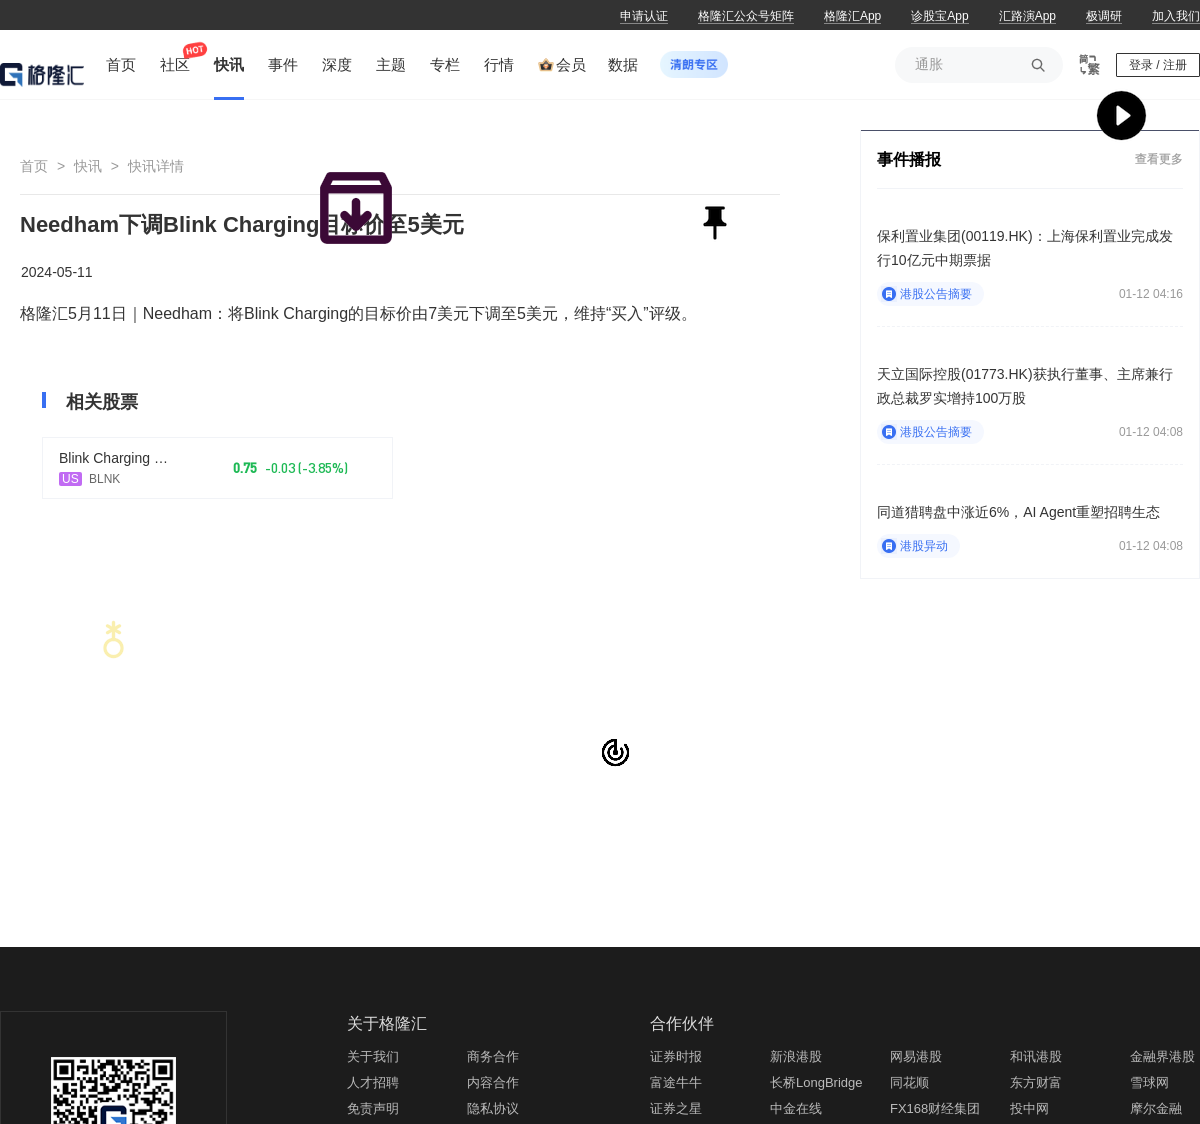 The image size is (1200, 1124). I want to click on download to local storage, so click(356, 208).